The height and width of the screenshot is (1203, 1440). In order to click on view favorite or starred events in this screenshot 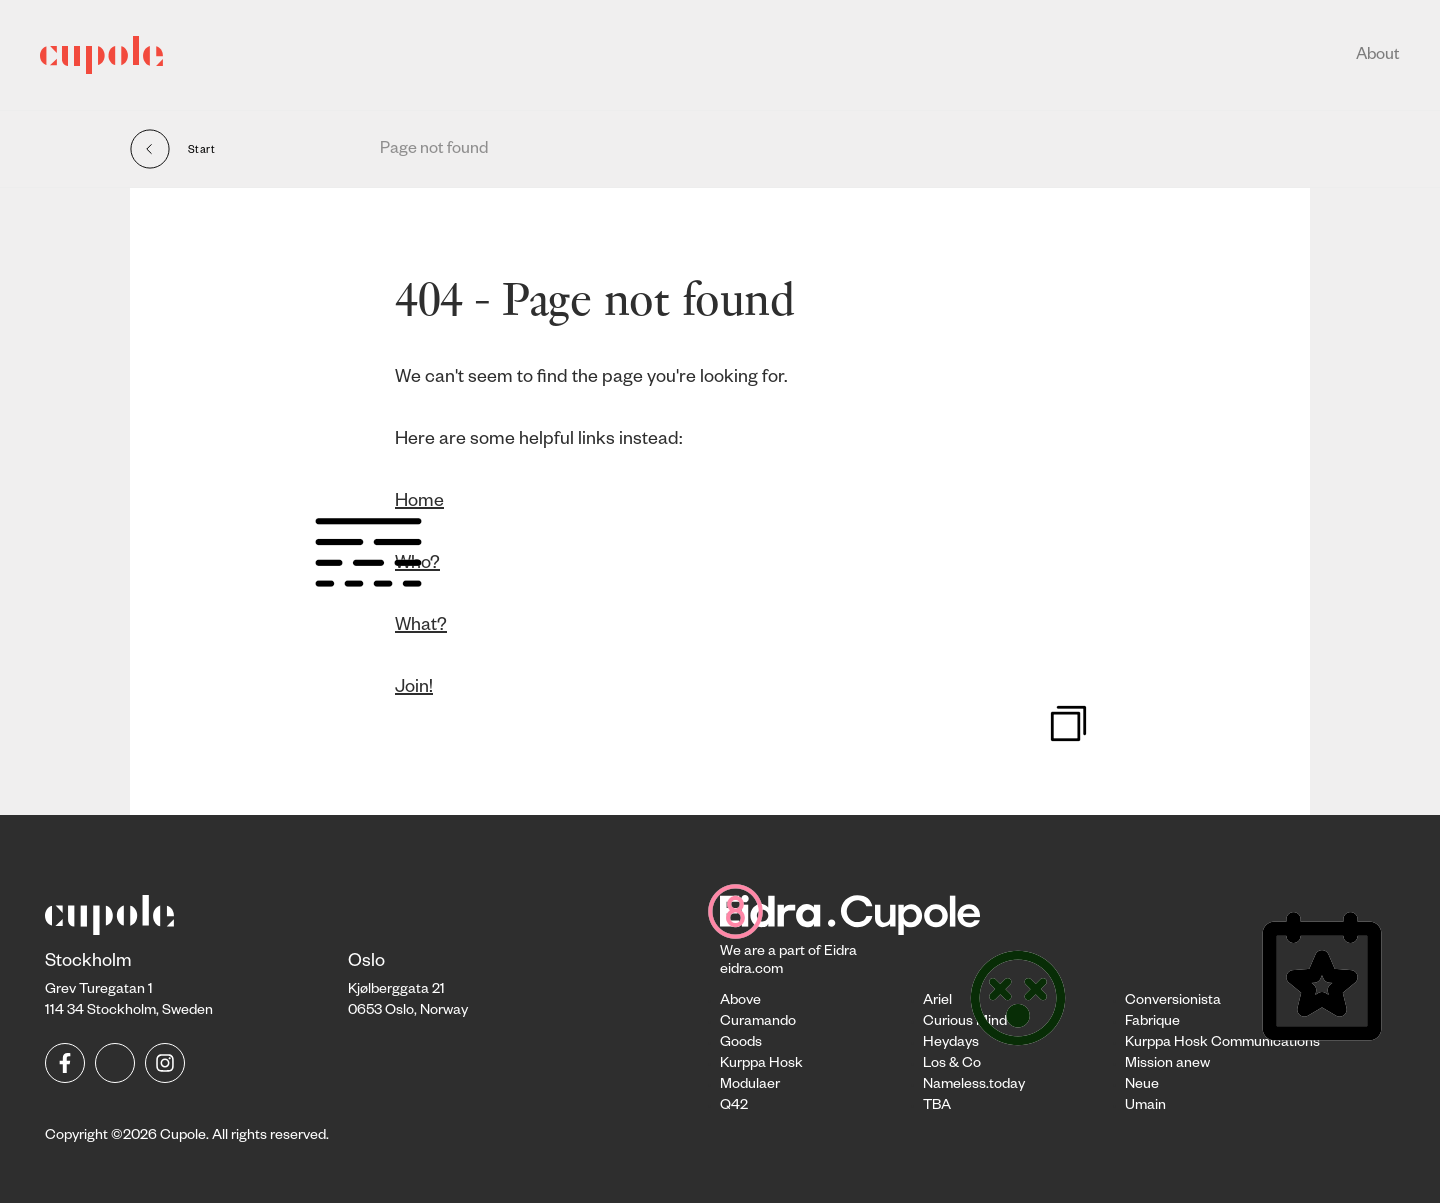, I will do `click(1322, 981)`.